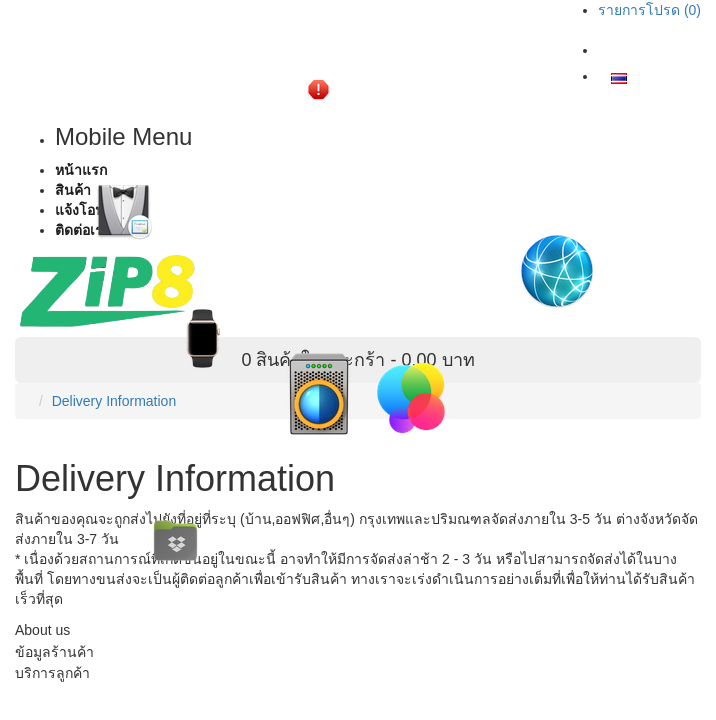 The image size is (716, 720). I want to click on manage connected Apple Watch device, so click(202, 338).